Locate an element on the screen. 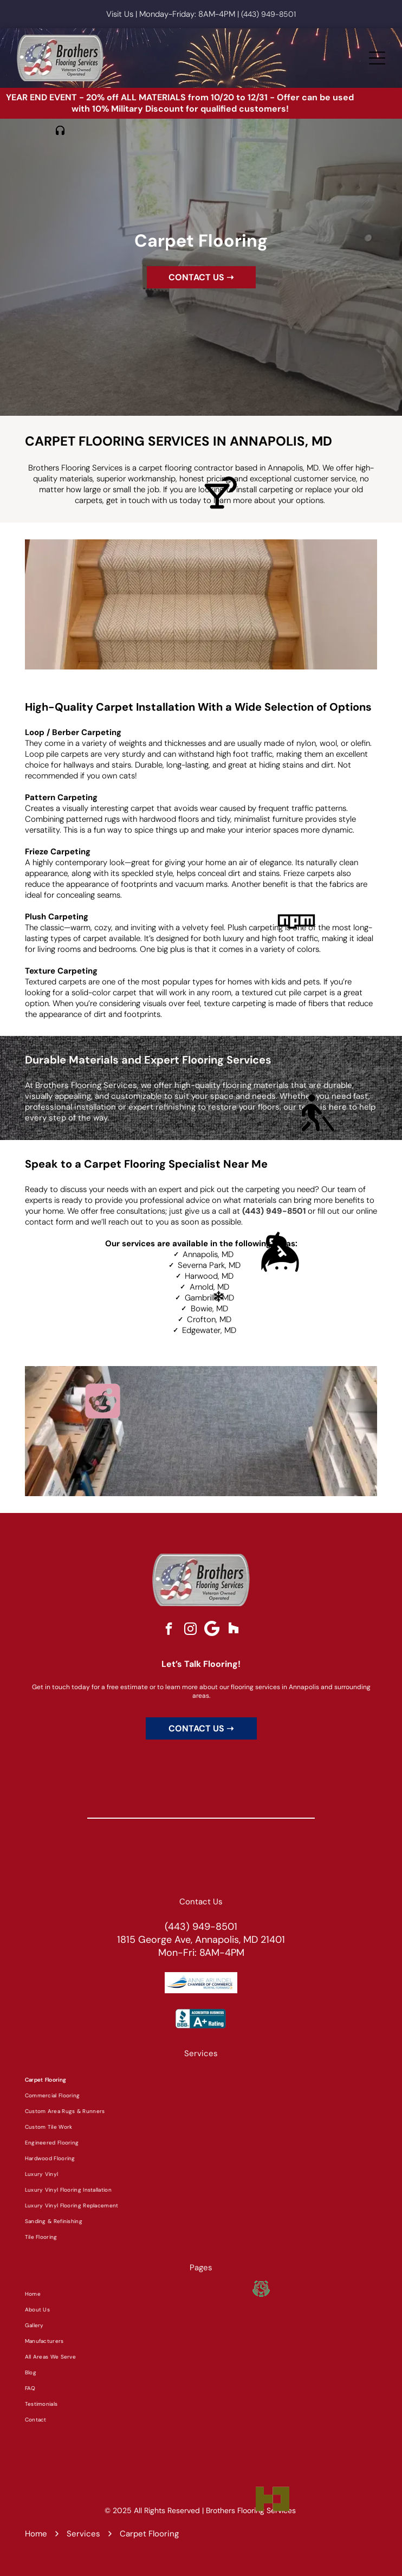  activate cooling or air conditioning mode is located at coordinates (218, 1296).